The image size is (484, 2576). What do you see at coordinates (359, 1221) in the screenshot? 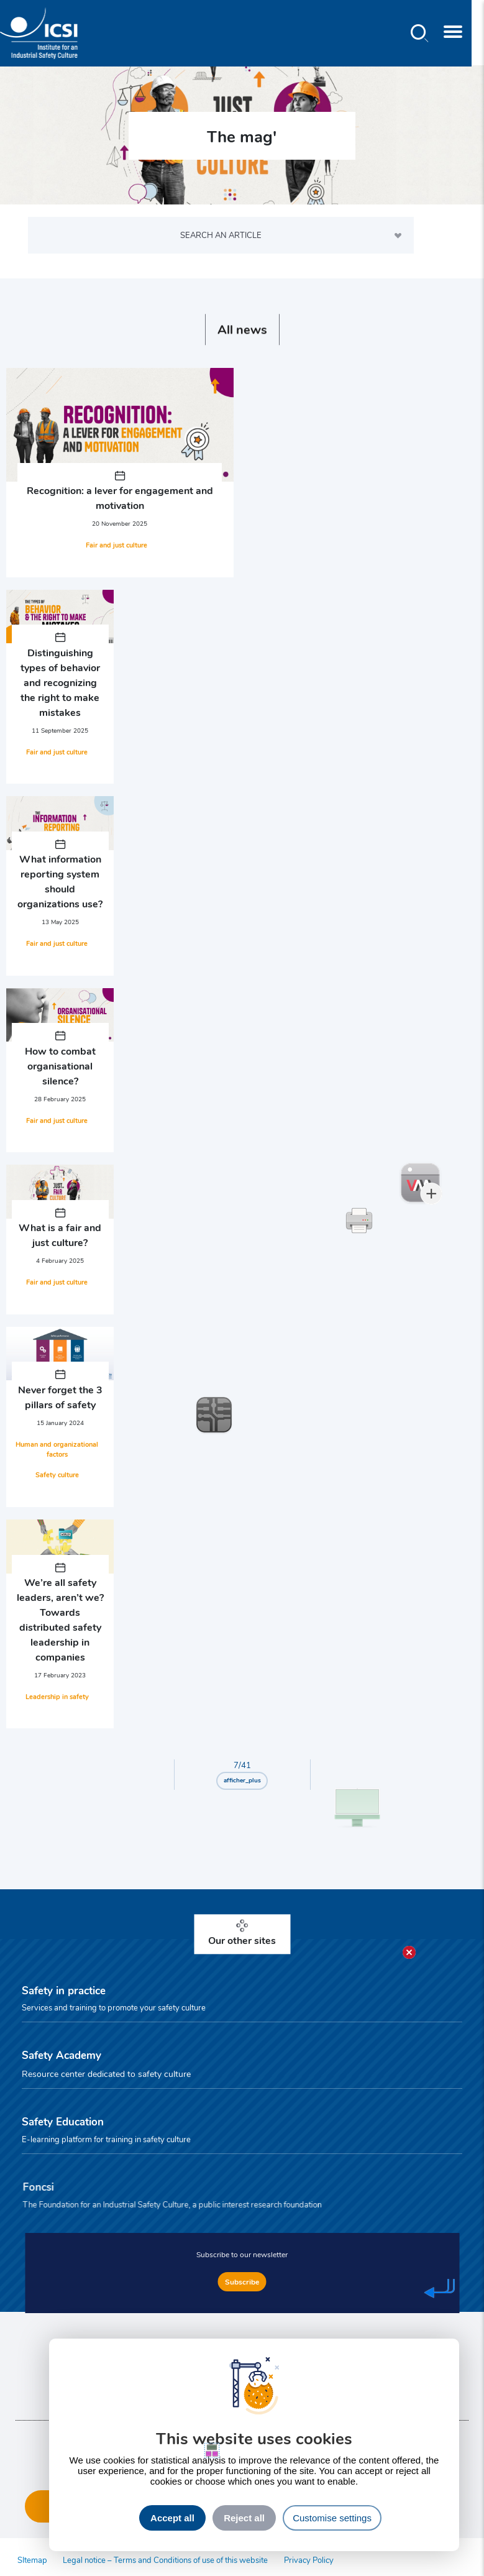
I see `access printer settings and devices` at bounding box center [359, 1221].